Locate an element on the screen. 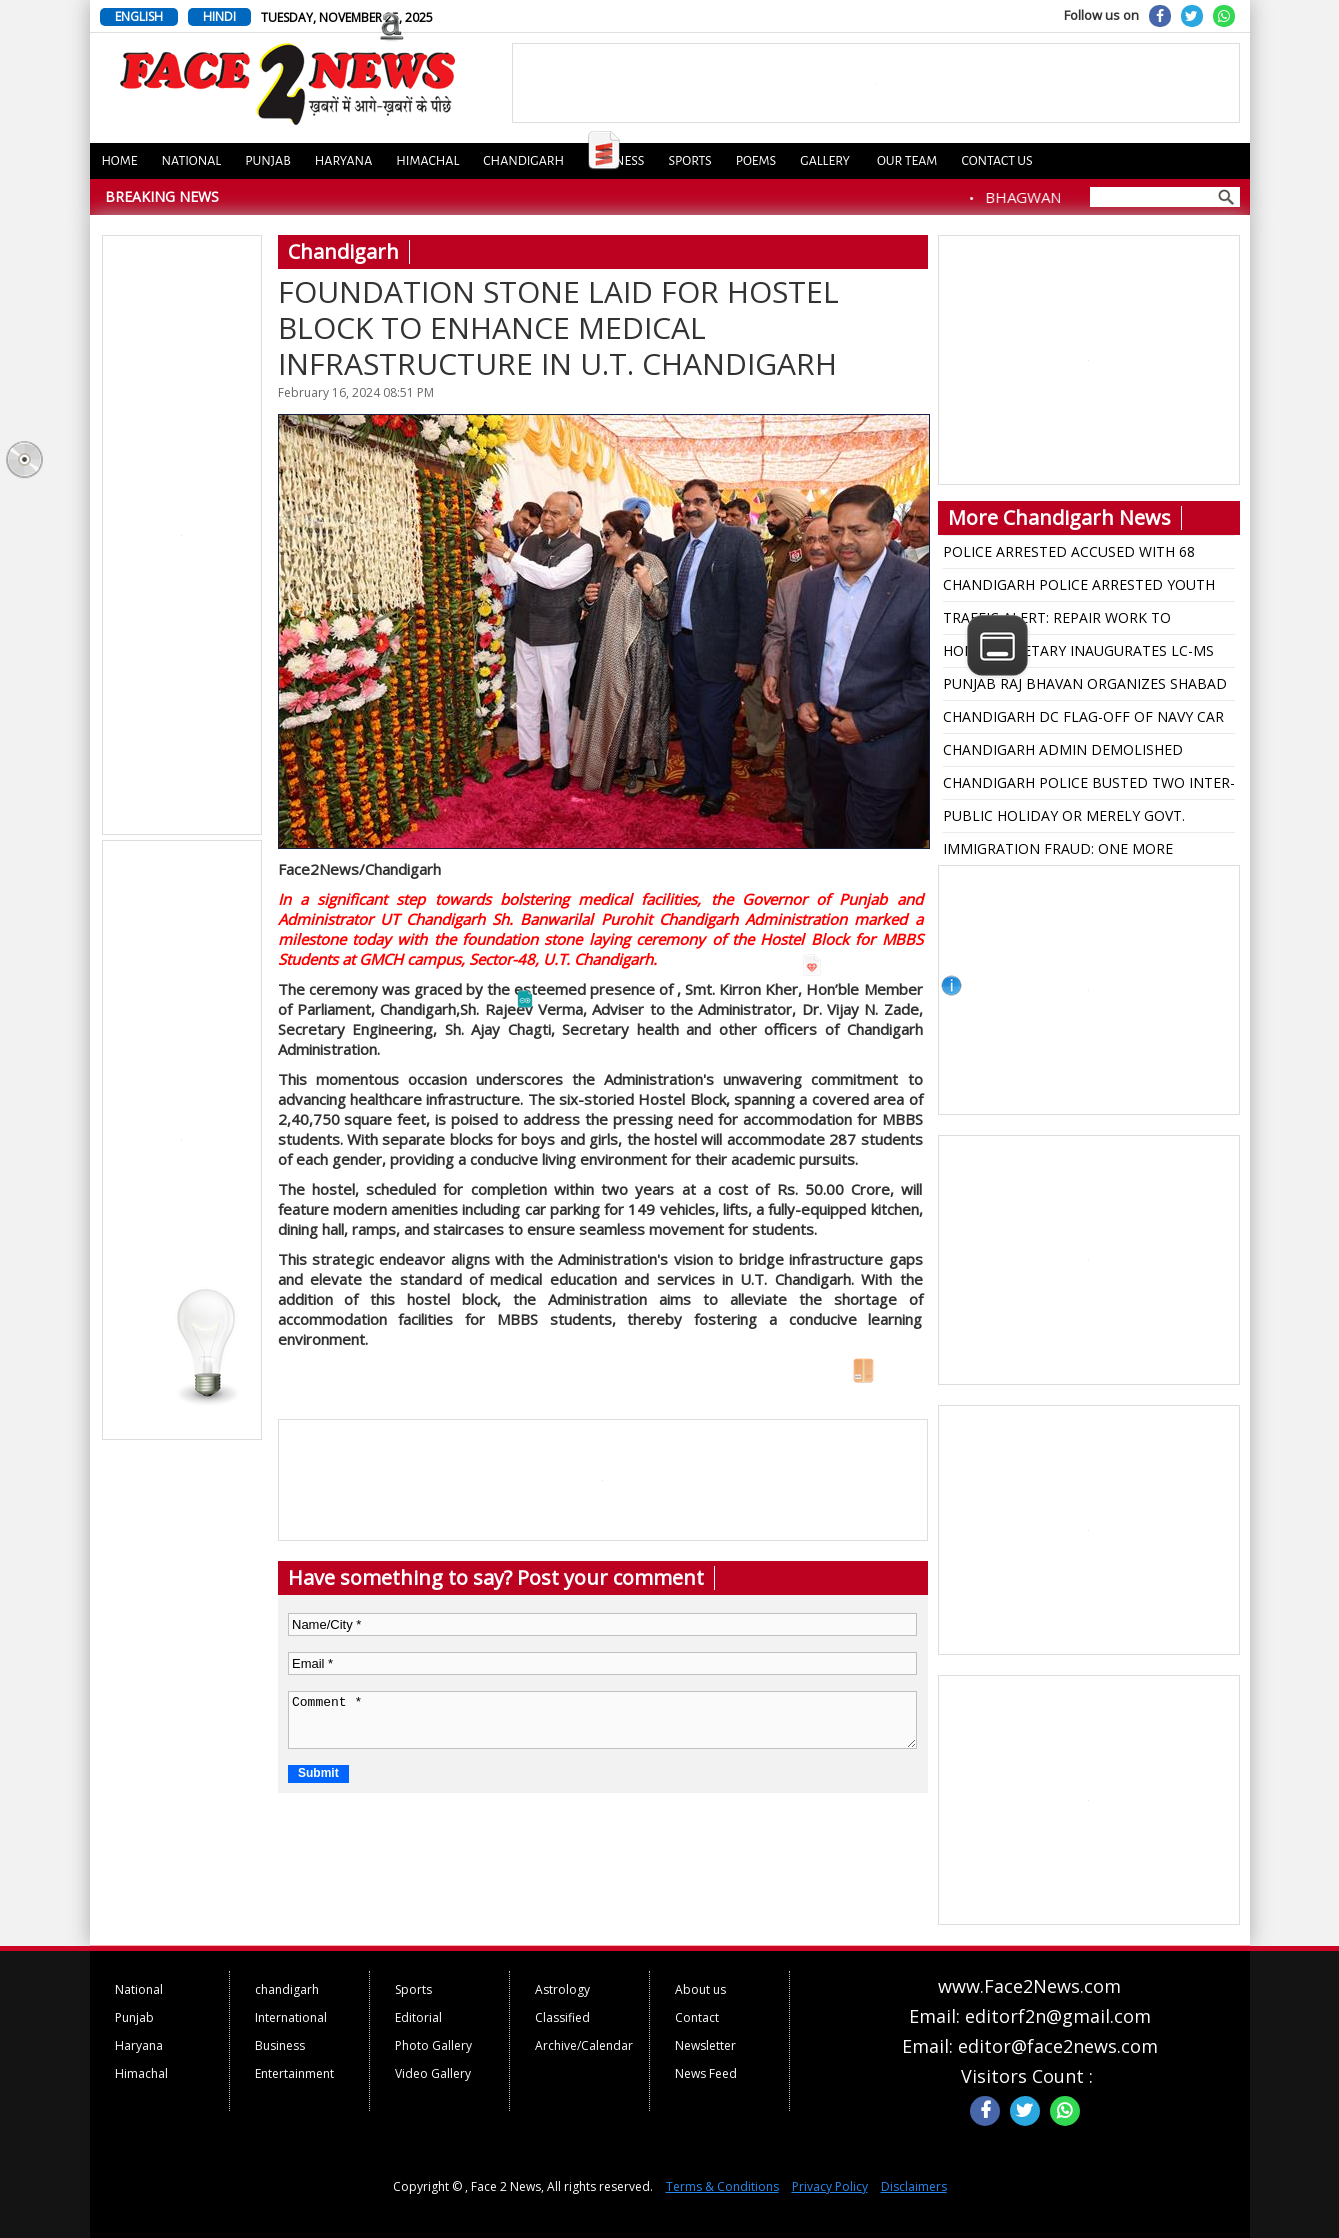 This screenshot has height=2238, width=1339. open desktop and screen saver preferences is located at coordinates (997, 646).